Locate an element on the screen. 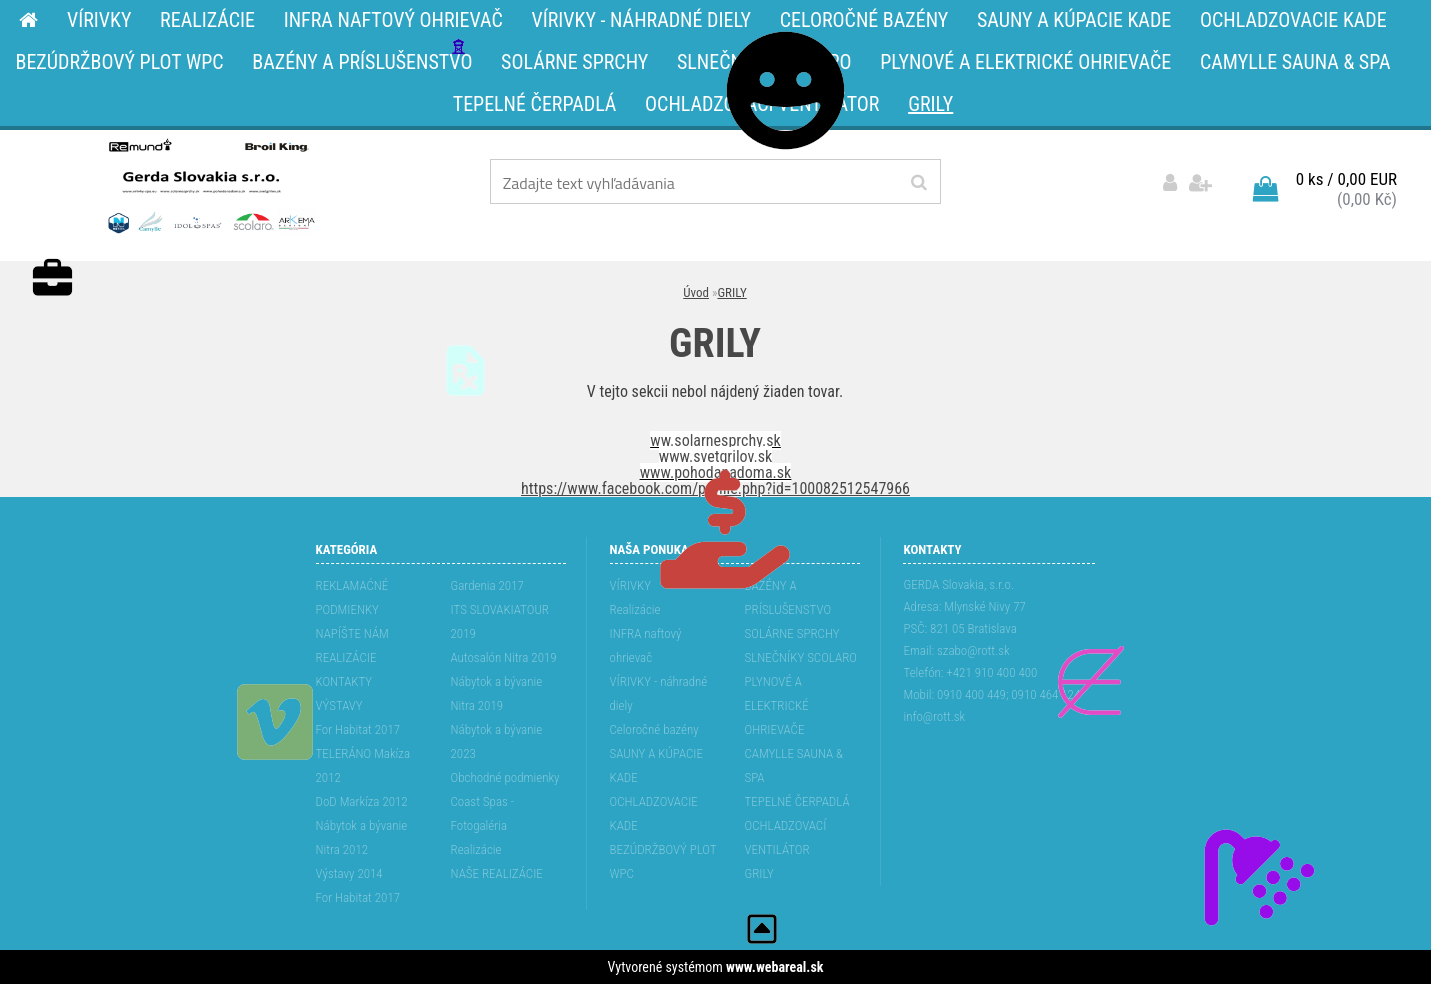 Image resolution: width=1431 pixels, height=984 pixels. access work or business-related content is located at coordinates (52, 278).